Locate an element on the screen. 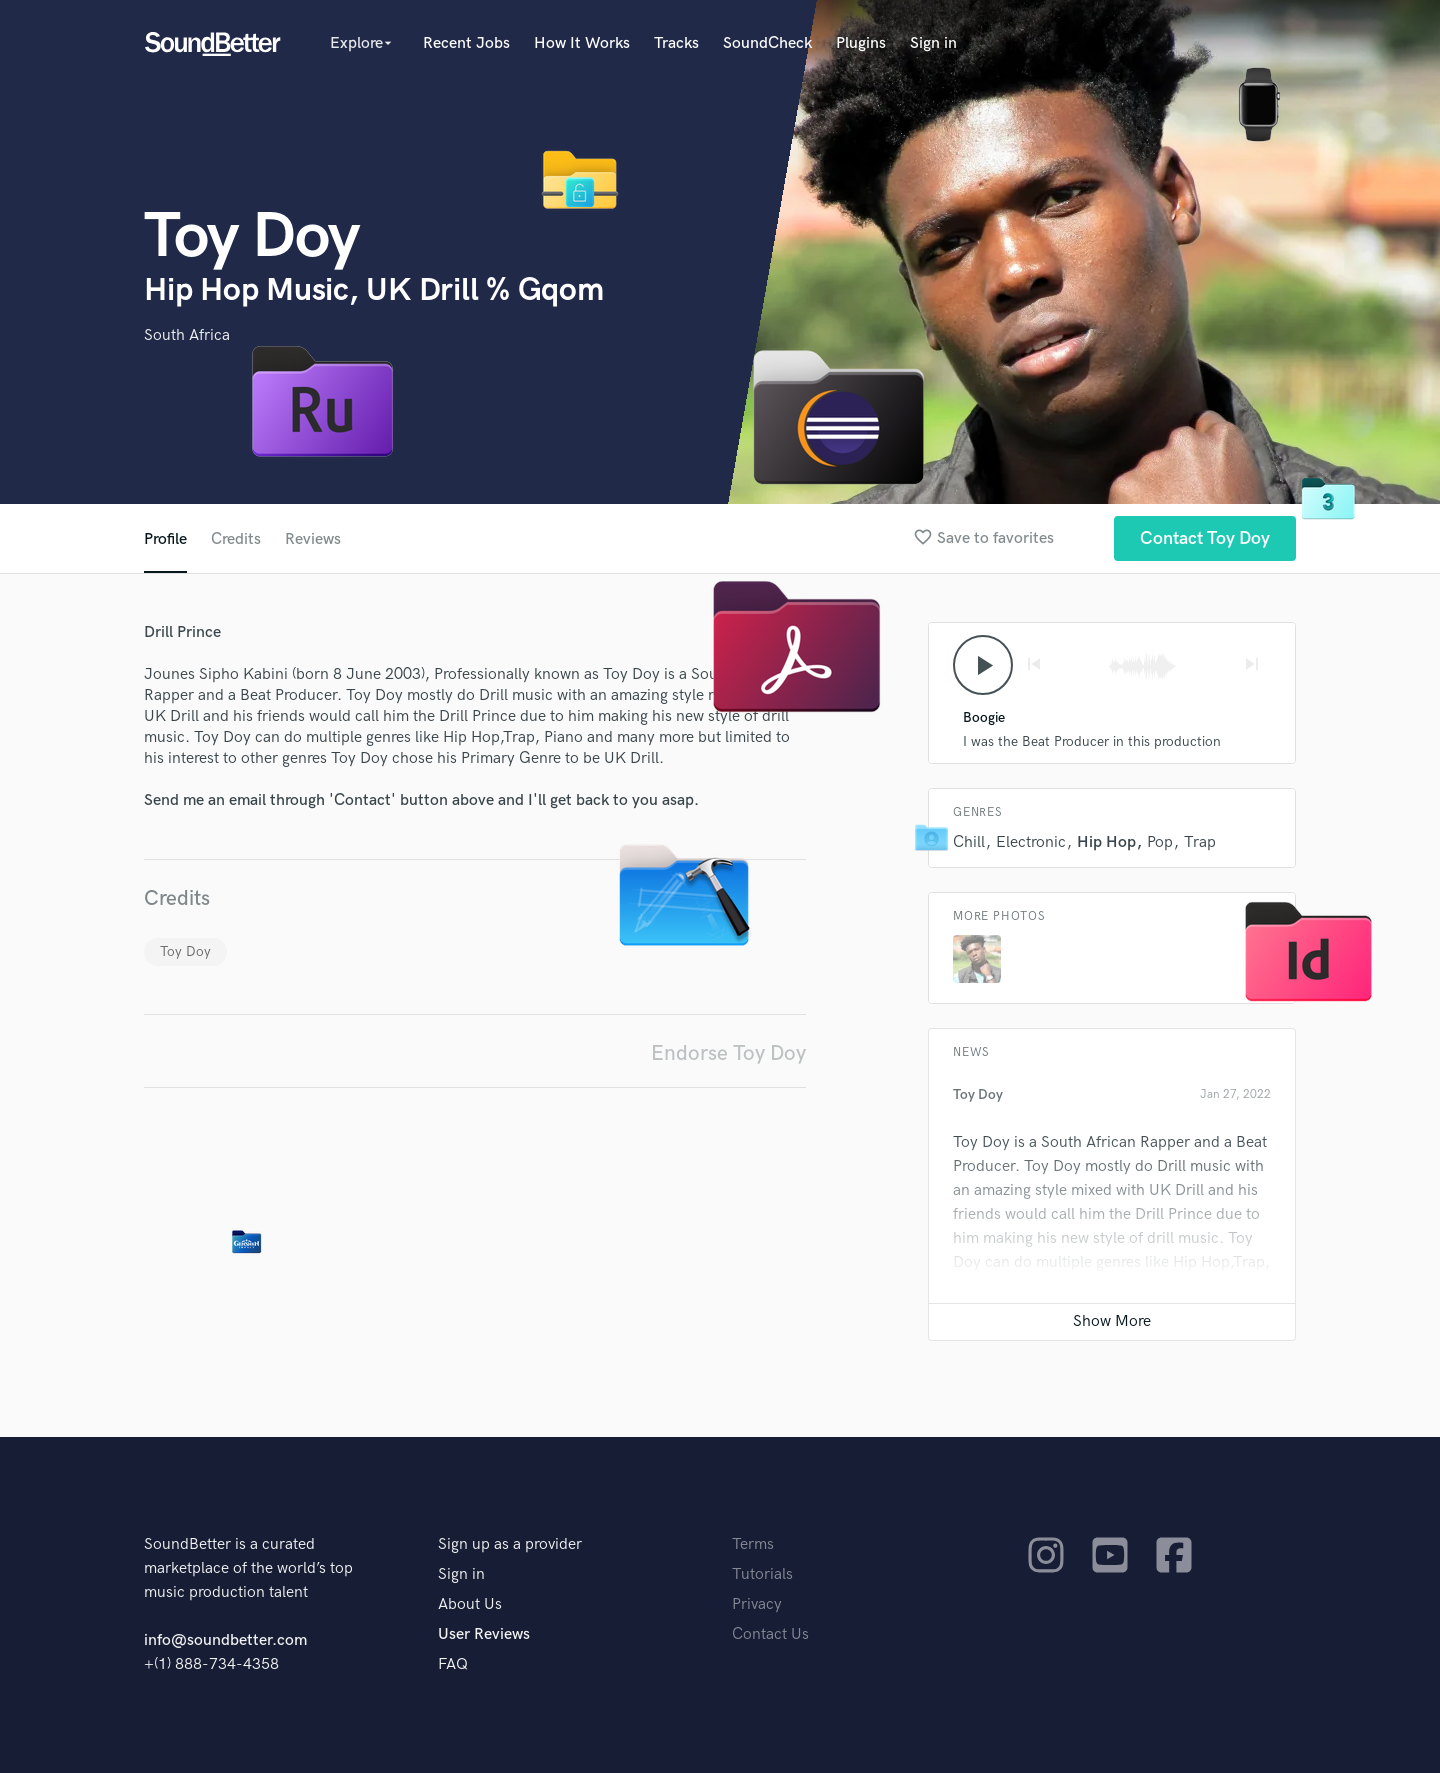  open eclipse IDE project folder is located at coordinates (838, 422).